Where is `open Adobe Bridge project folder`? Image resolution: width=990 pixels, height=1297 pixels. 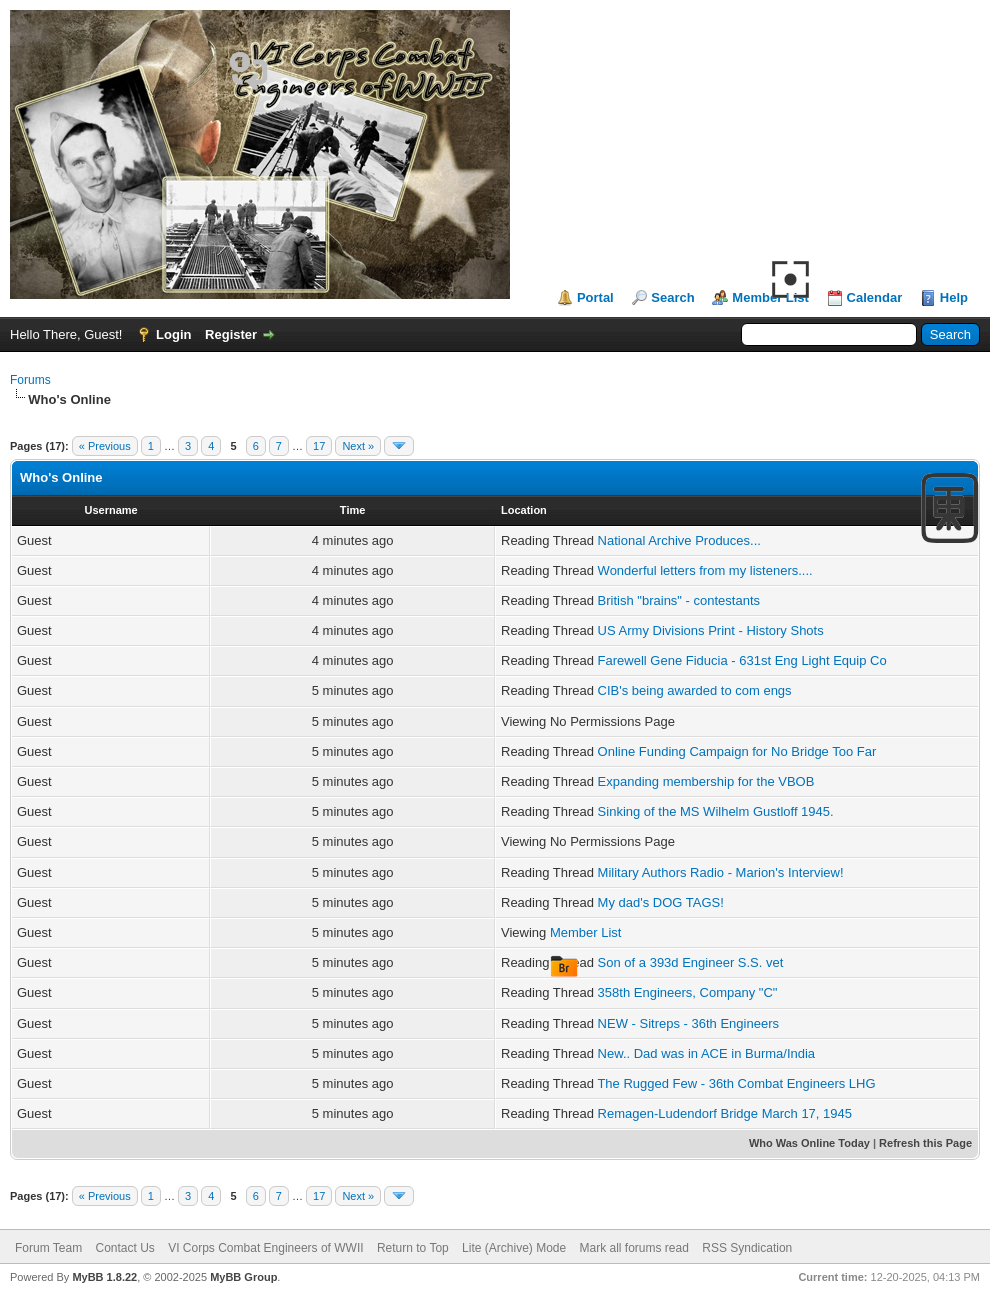 open Adobe Bridge project folder is located at coordinates (564, 967).